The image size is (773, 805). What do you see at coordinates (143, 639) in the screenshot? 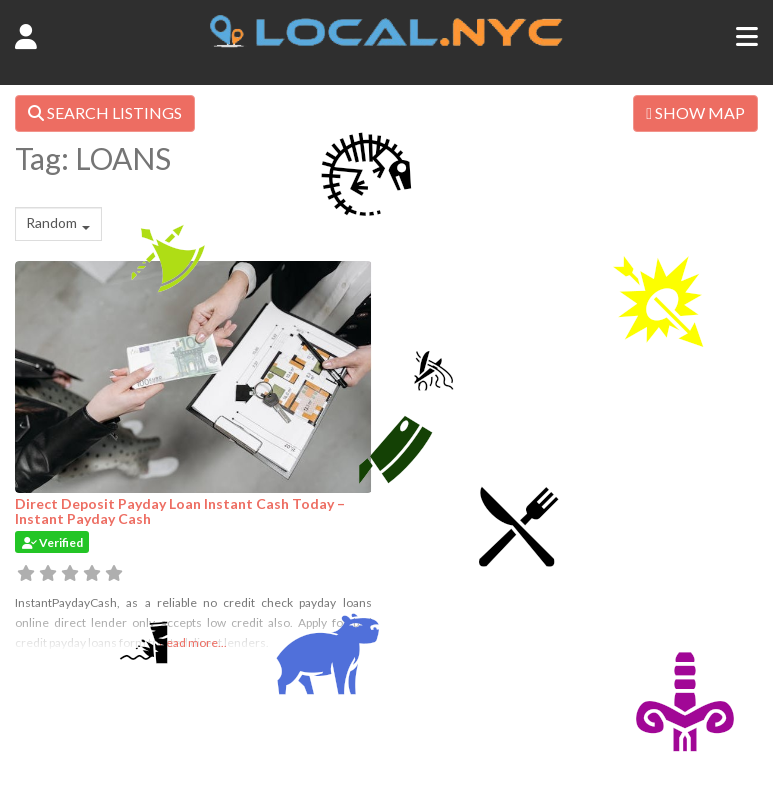
I see `indicates coastal or cliff terrain in a game map` at bounding box center [143, 639].